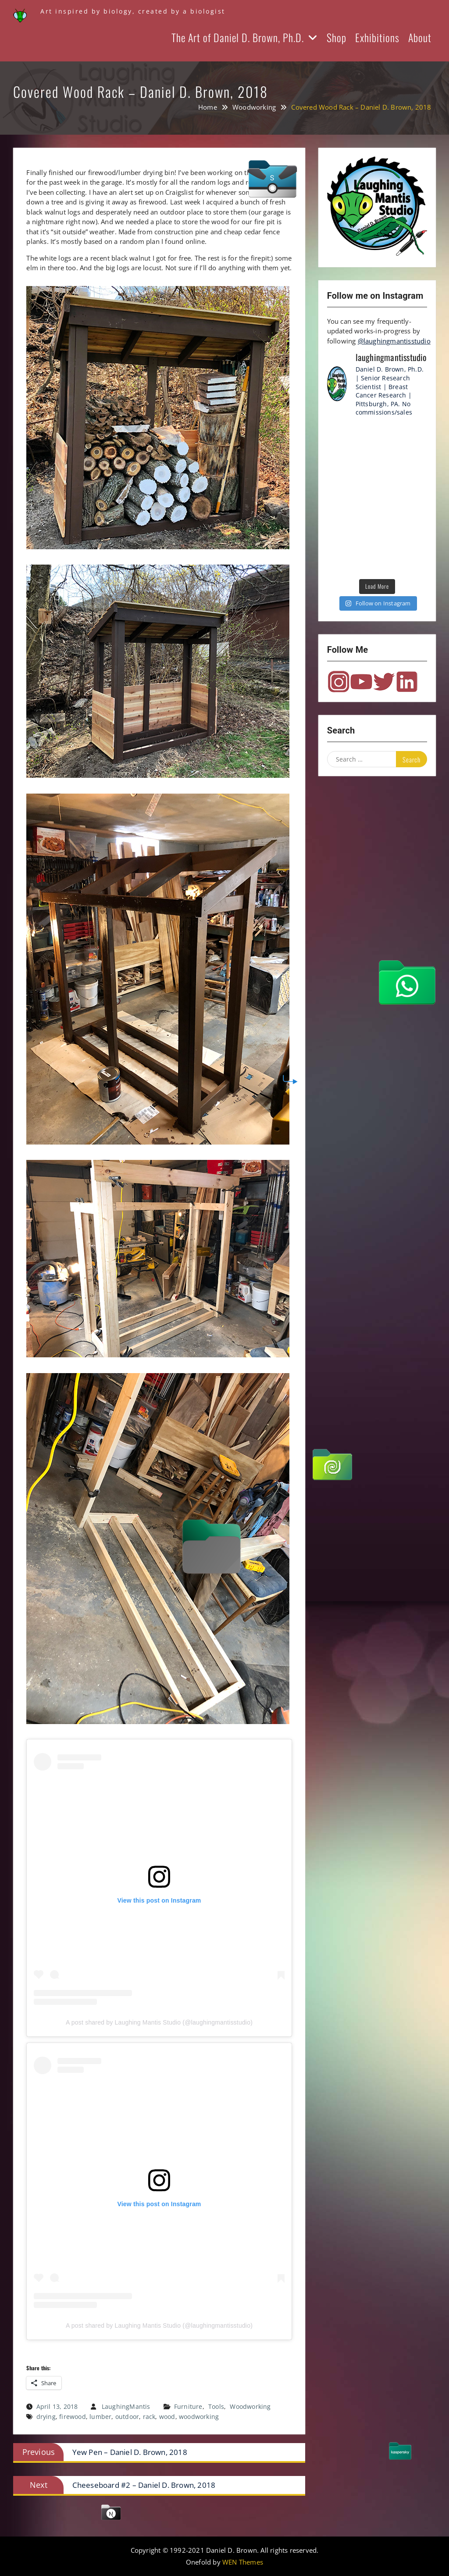 The image size is (449, 2576). What do you see at coordinates (111, 2513) in the screenshot?
I see `open next.js project folder` at bounding box center [111, 2513].